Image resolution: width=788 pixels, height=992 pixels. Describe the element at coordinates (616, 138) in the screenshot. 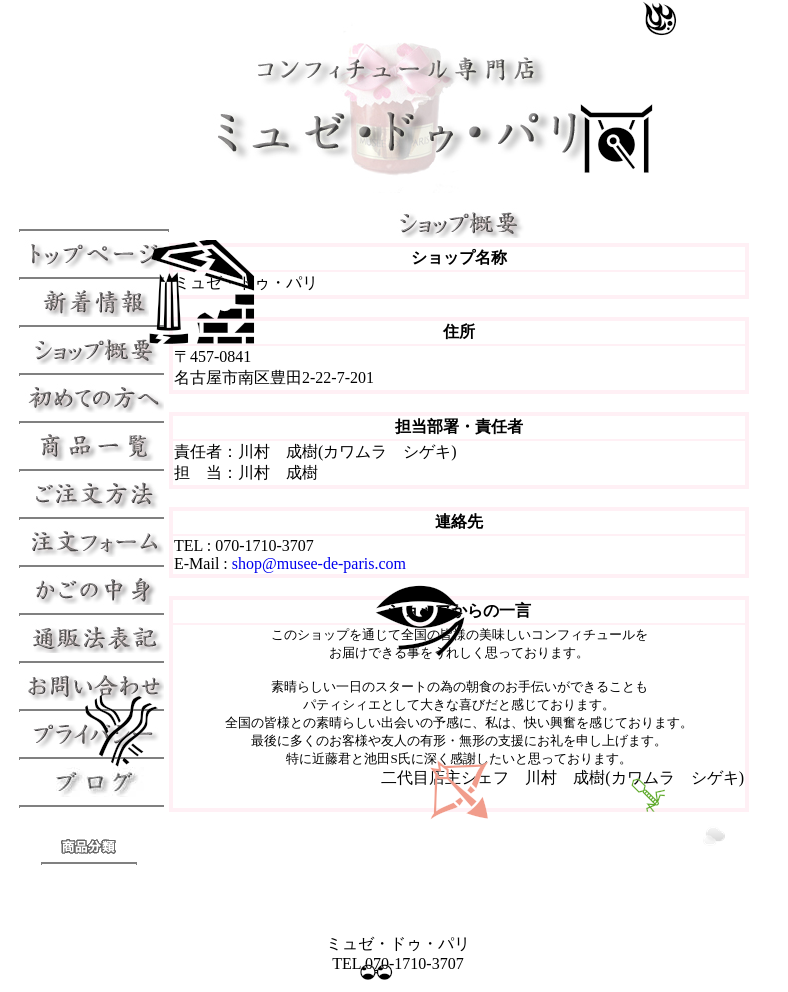

I see `trigger a sound or audio alert` at that location.